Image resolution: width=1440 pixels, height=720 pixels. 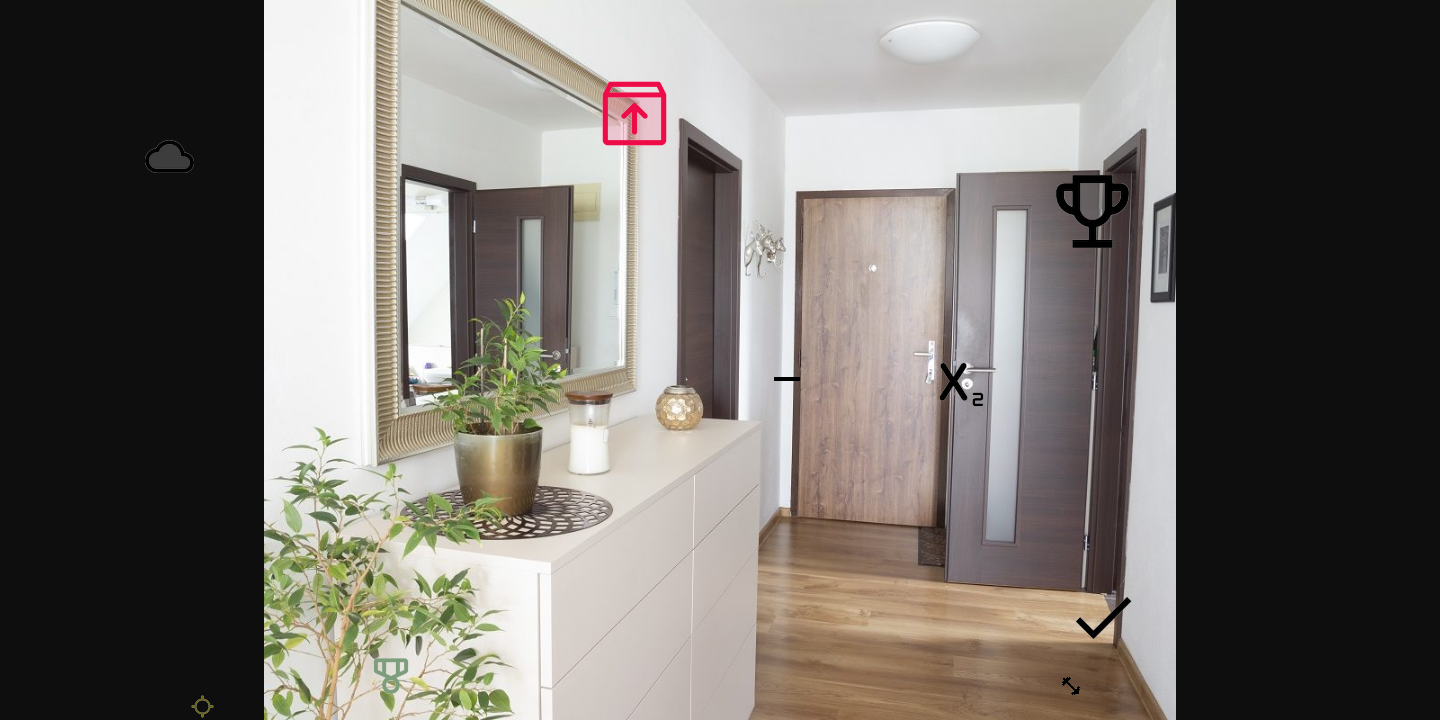 I want to click on insert a horizontal divider line, so click(x=787, y=379).